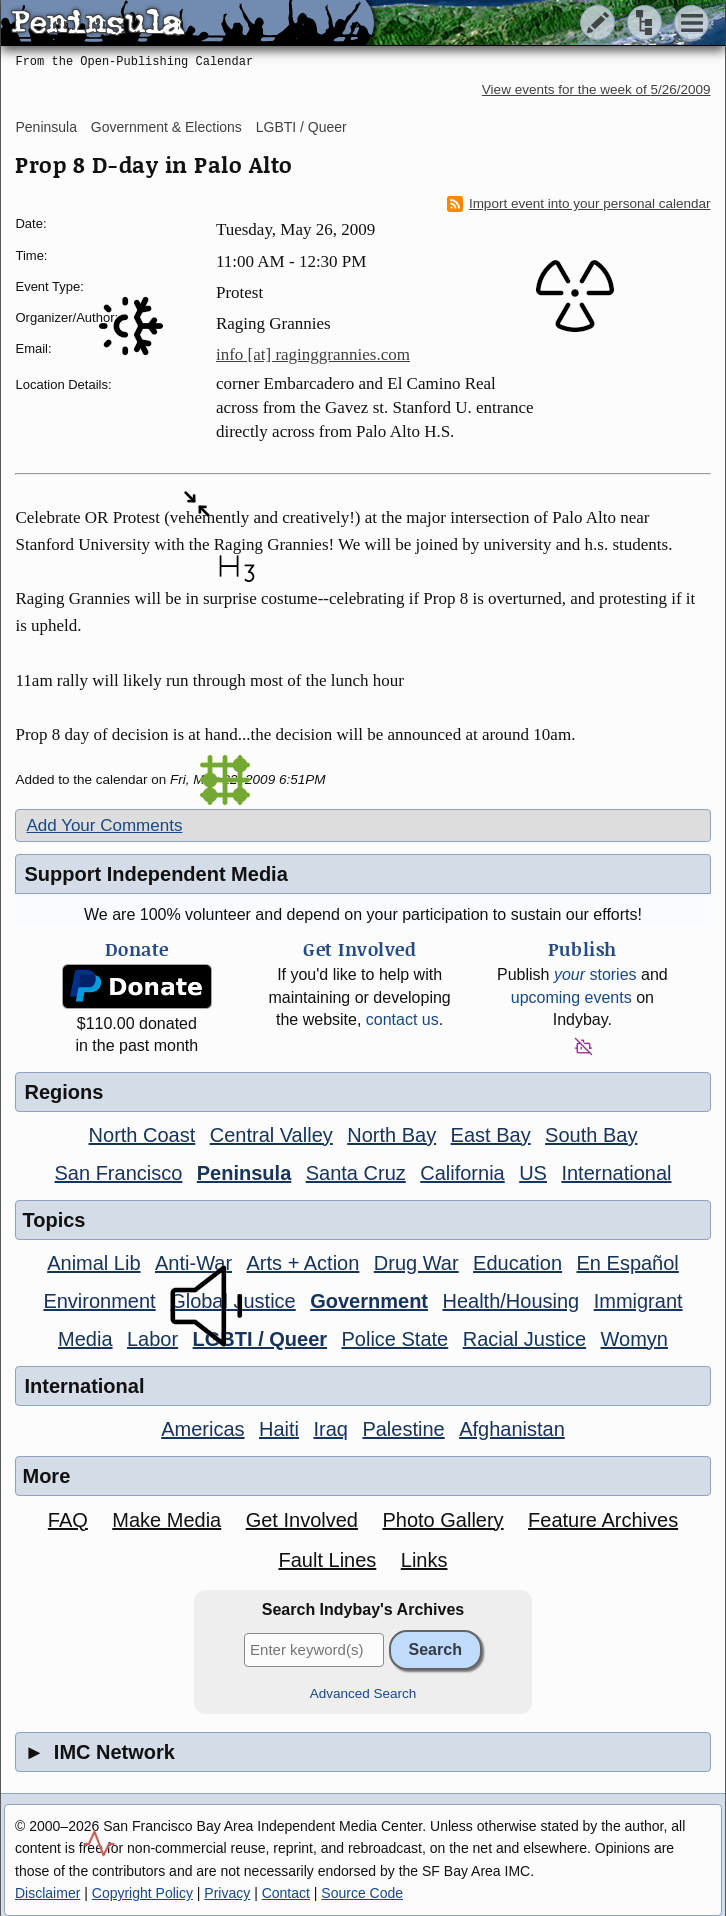 Image resolution: width=726 pixels, height=1916 pixels. What do you see at coordinates (235, 568) in the screenshot?
I see `format text as heading level 3` at bounding box center [235, 568].